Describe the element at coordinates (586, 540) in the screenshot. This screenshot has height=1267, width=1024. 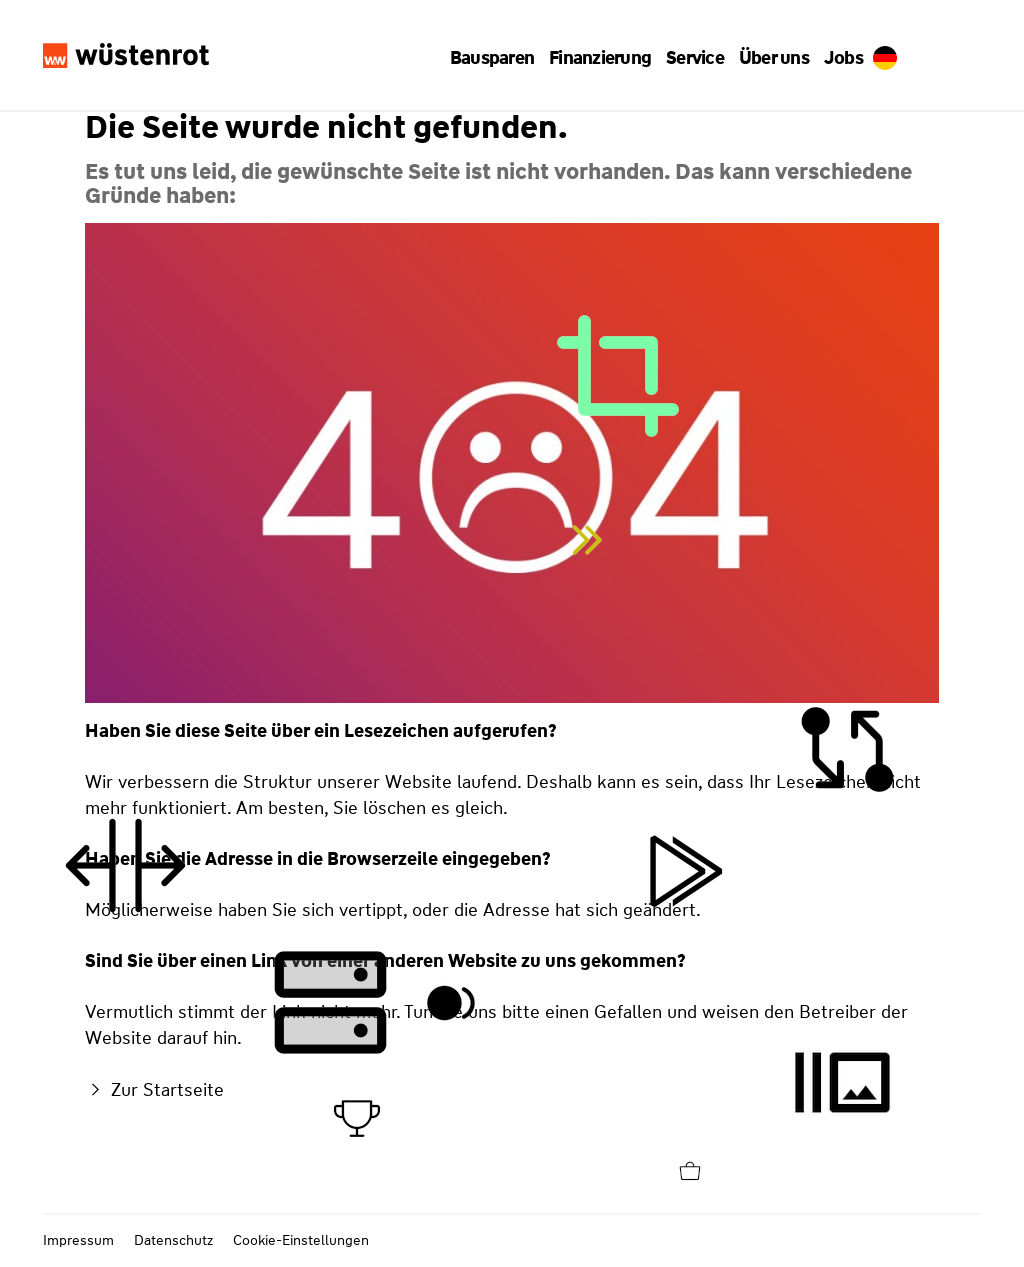
I see `skip forward or advance to next item` at that location.